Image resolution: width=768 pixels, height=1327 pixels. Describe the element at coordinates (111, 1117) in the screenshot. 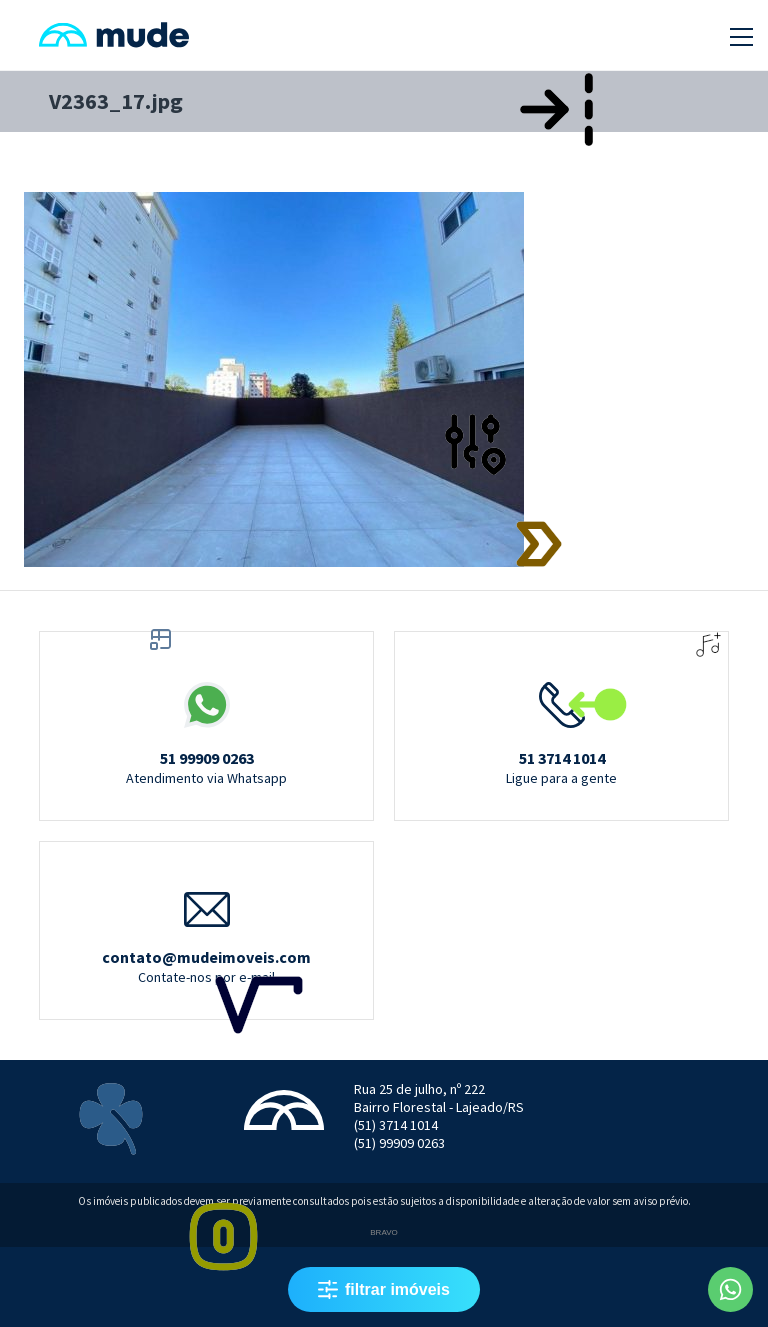

I see `indicates a lucky or bonus reward` at that location.